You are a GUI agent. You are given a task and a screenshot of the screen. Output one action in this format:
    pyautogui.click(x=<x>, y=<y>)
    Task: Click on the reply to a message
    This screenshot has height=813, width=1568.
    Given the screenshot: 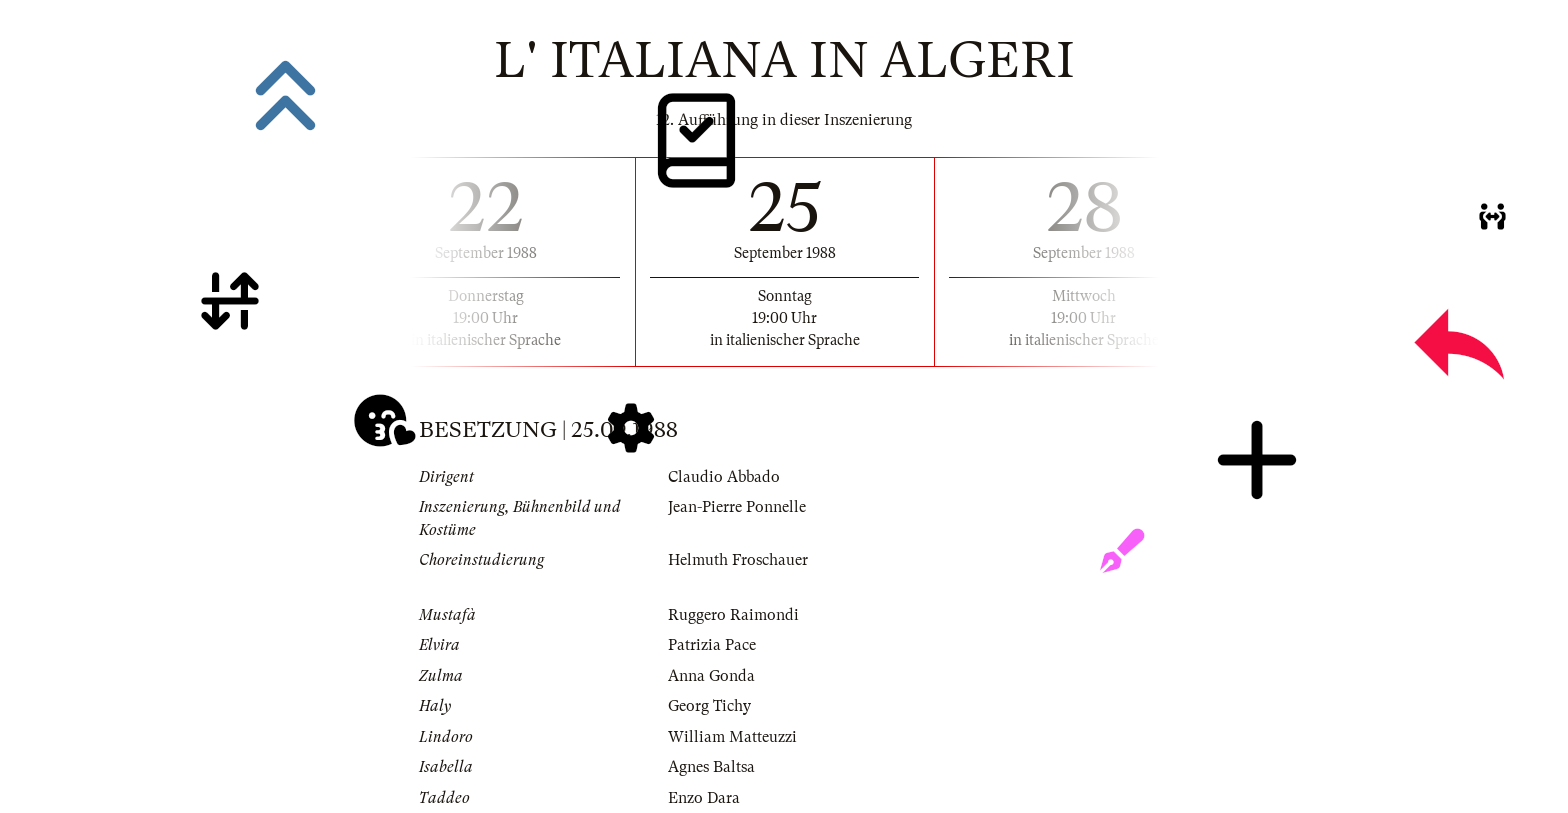 What is the action you would take?
    pyautogui.click(x=1459, y=342)
    